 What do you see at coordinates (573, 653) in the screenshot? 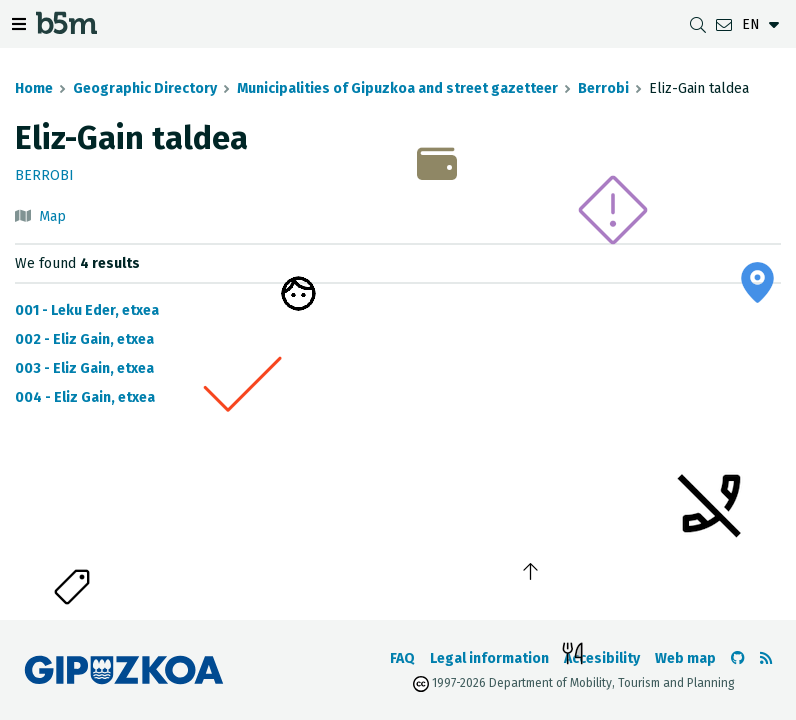
I see `browse nearby restaurants` at bounding box center [573, 653].